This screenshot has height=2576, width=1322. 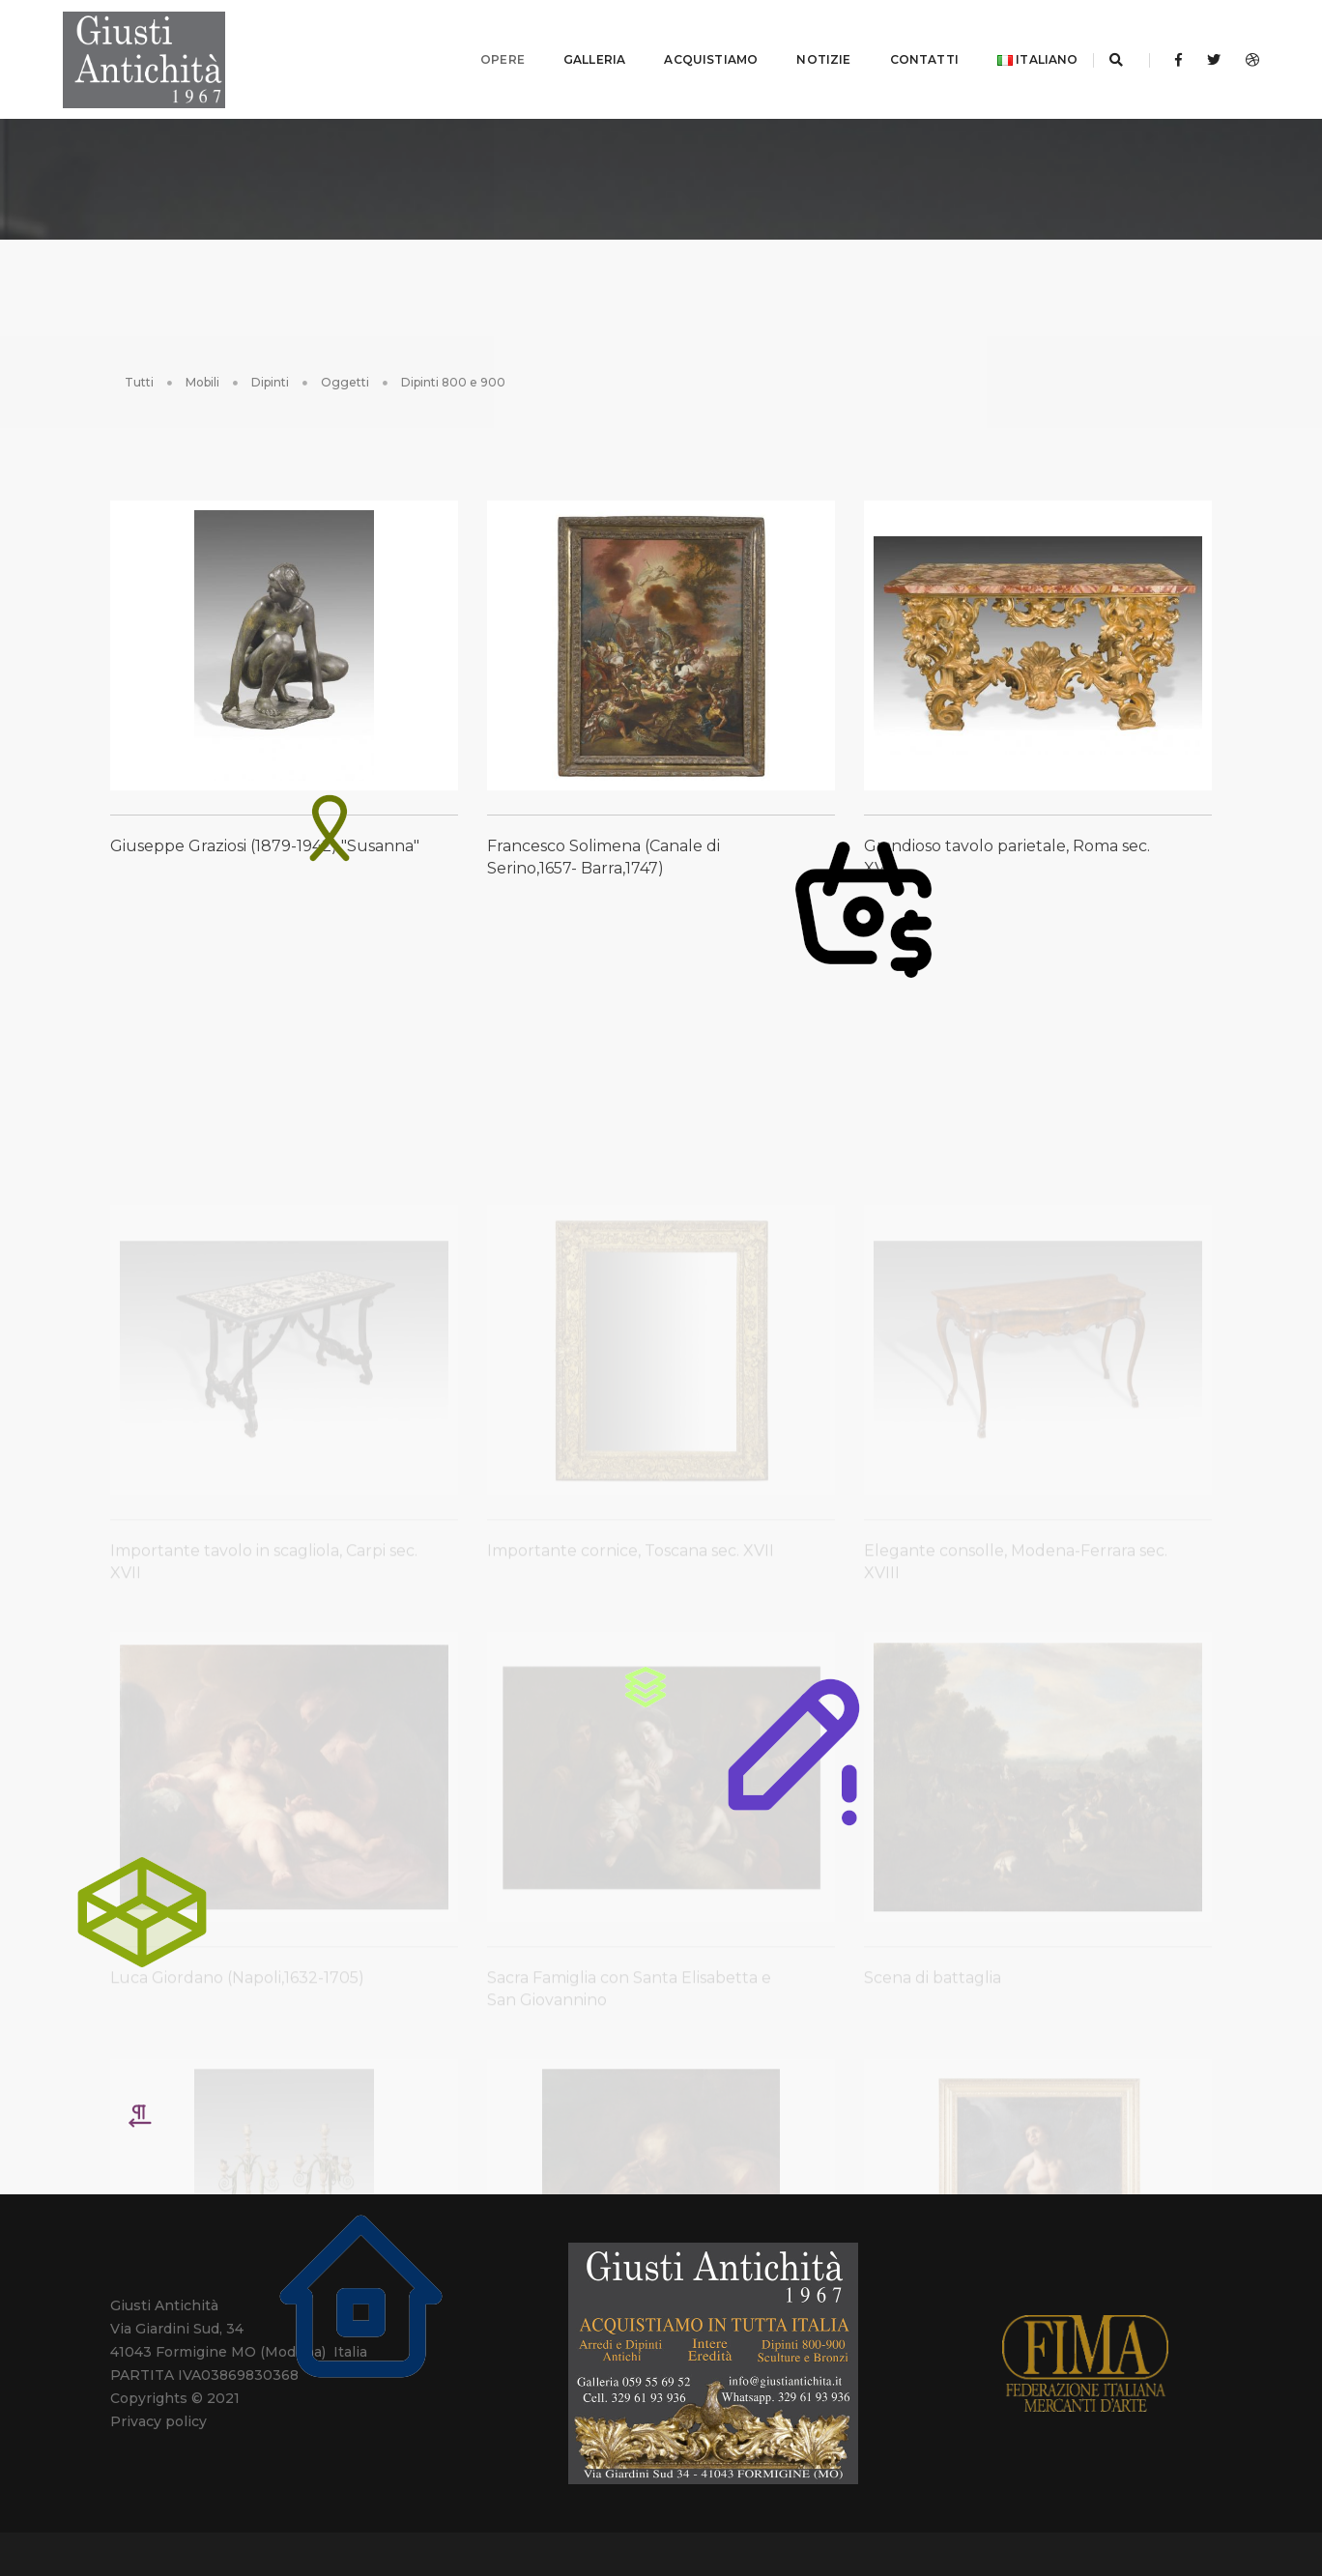 What do you see at coordinates (646, 1687) in the screenshot?
I see `view or manage layers` at bounding box center [646, 1687].